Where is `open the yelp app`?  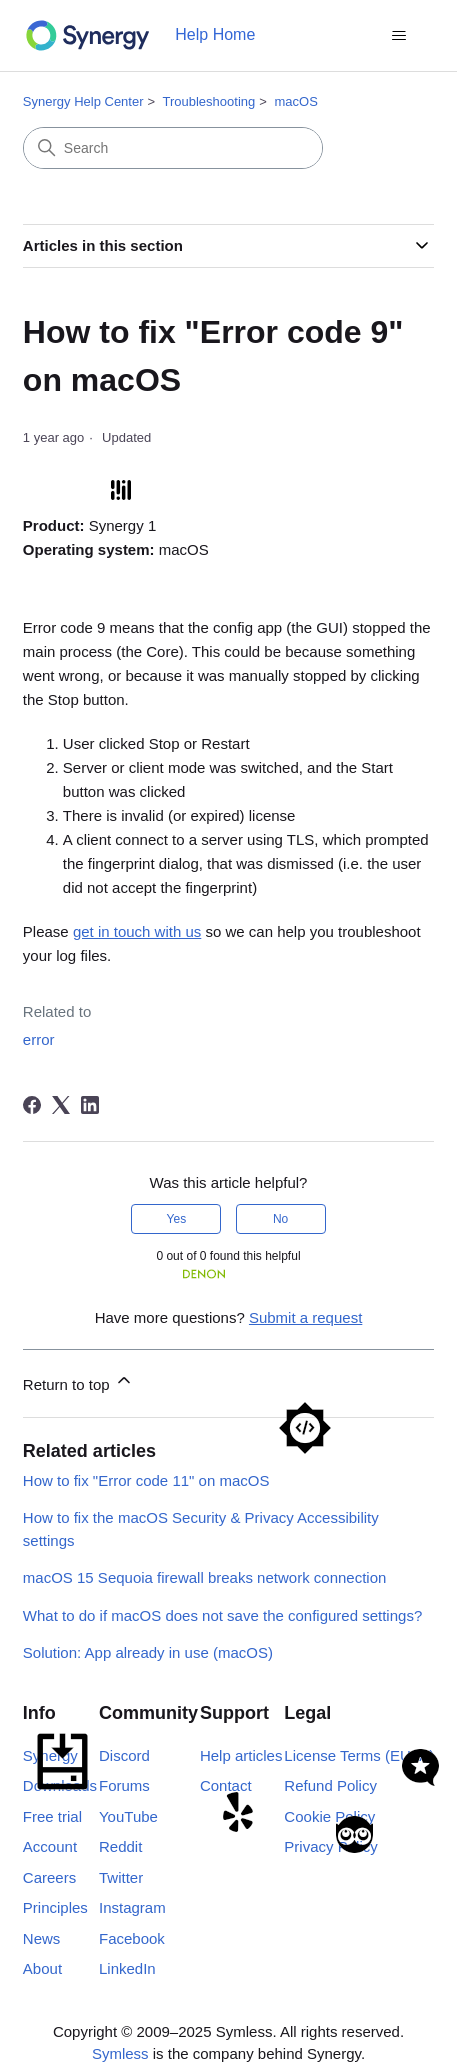 open the yelp app is located at coordinates (238, 1812).